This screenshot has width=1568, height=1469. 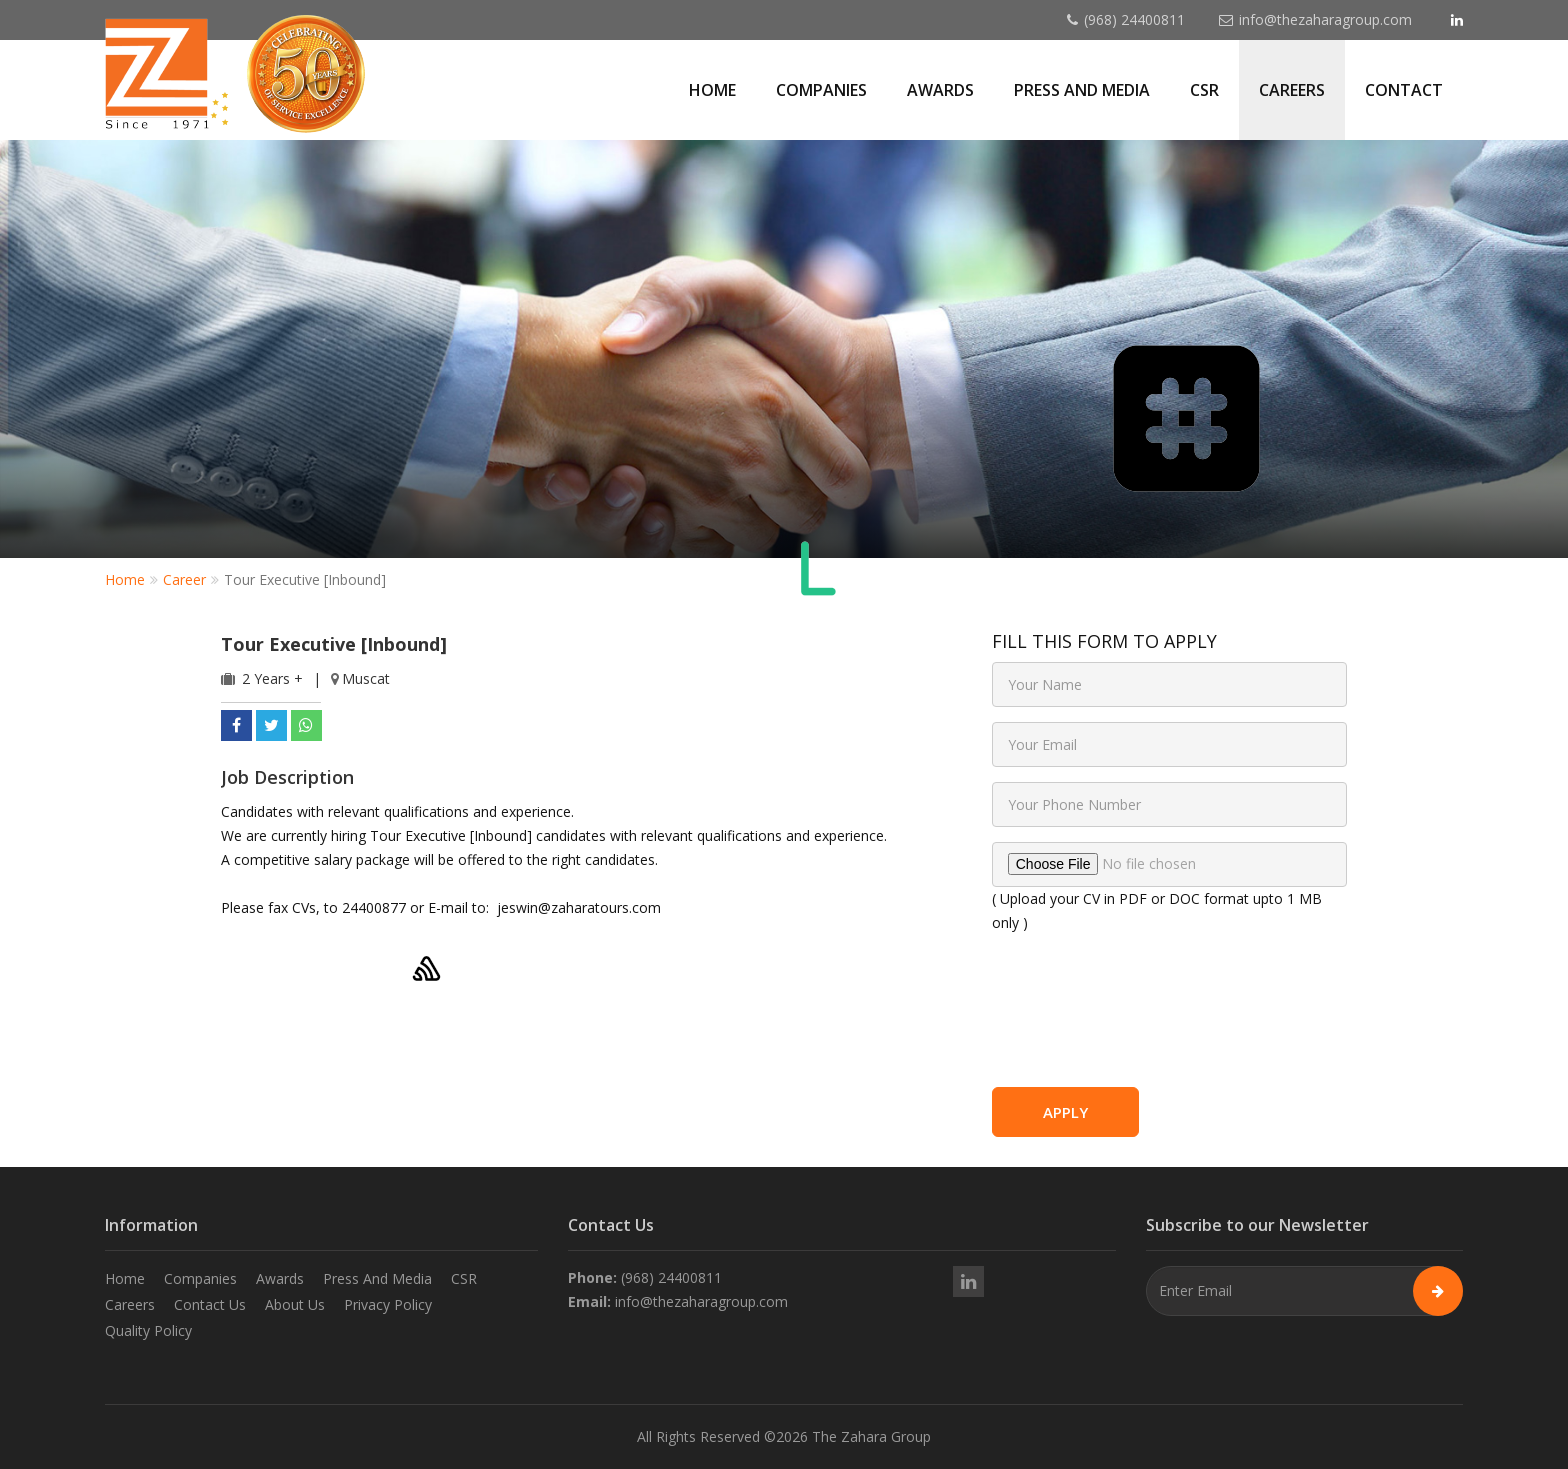 I want to click on view grid or table layout, so click(x=1186, y=418).